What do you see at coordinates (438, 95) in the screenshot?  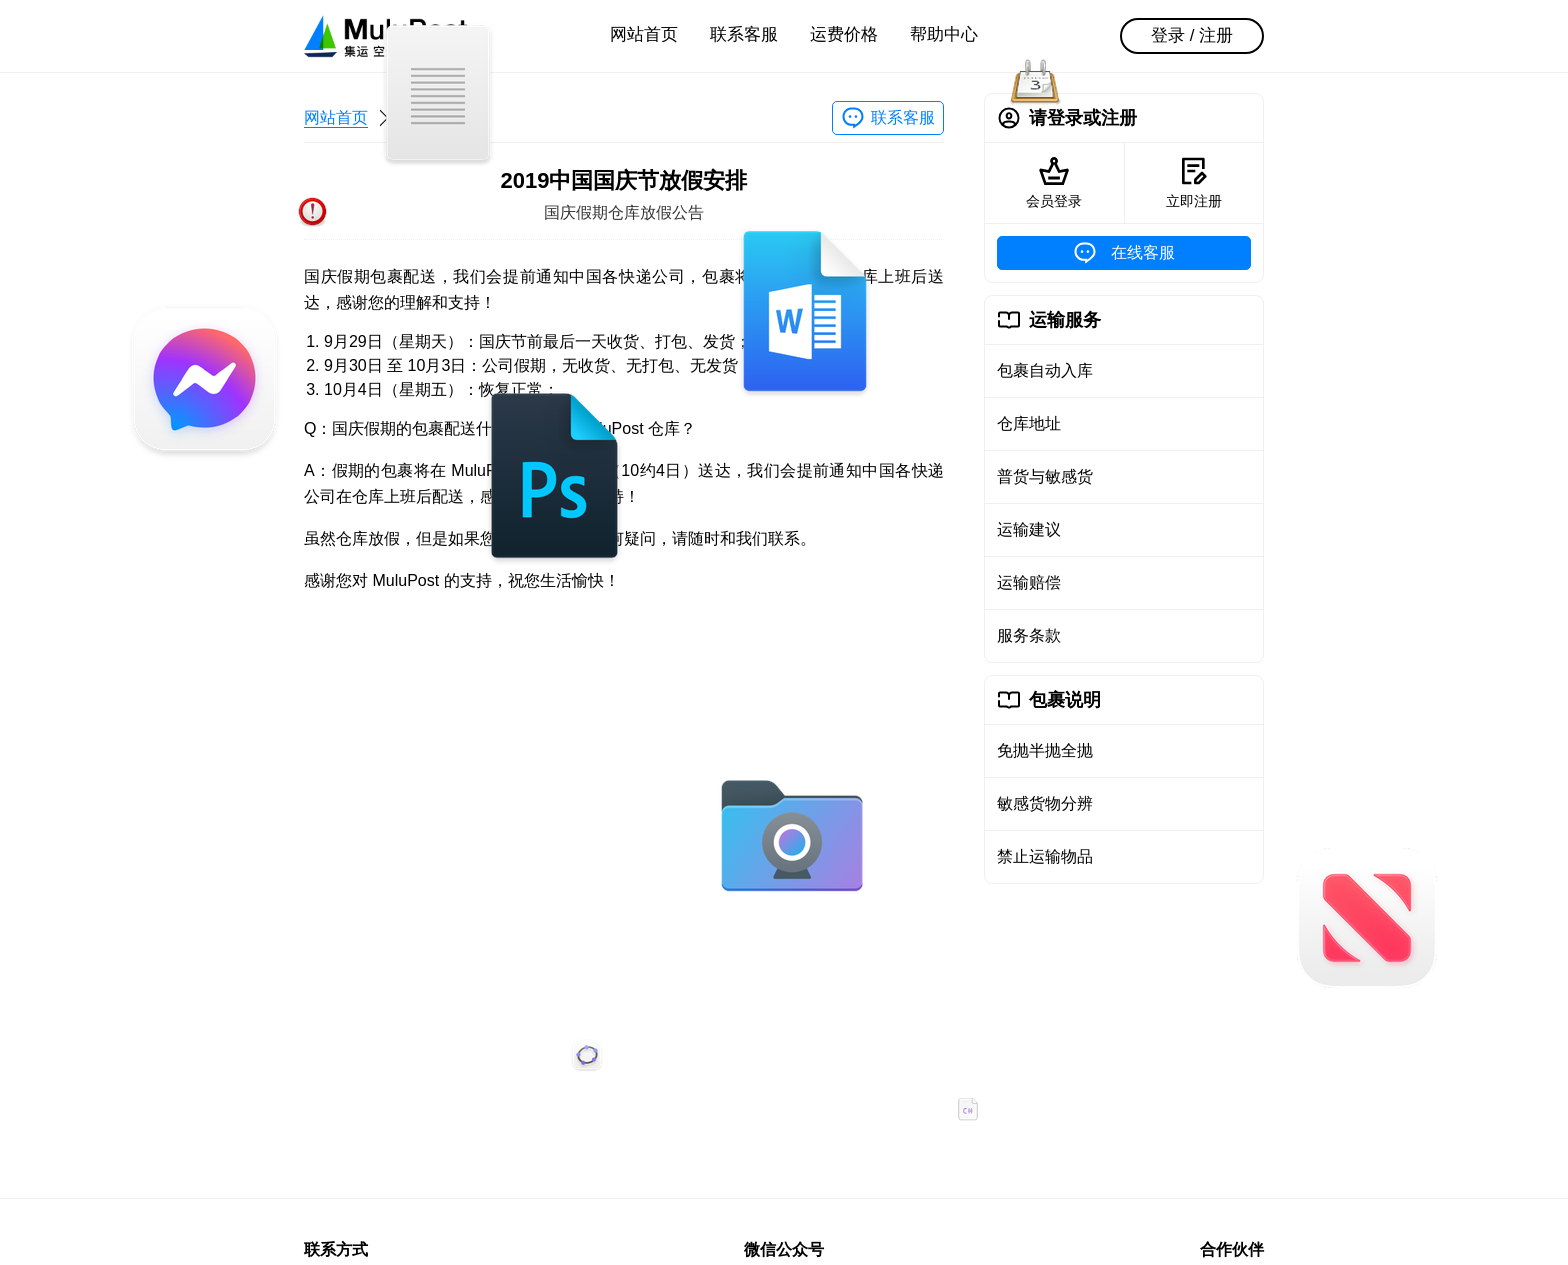 I see `open a text template file` at bounding box center [438, 95].